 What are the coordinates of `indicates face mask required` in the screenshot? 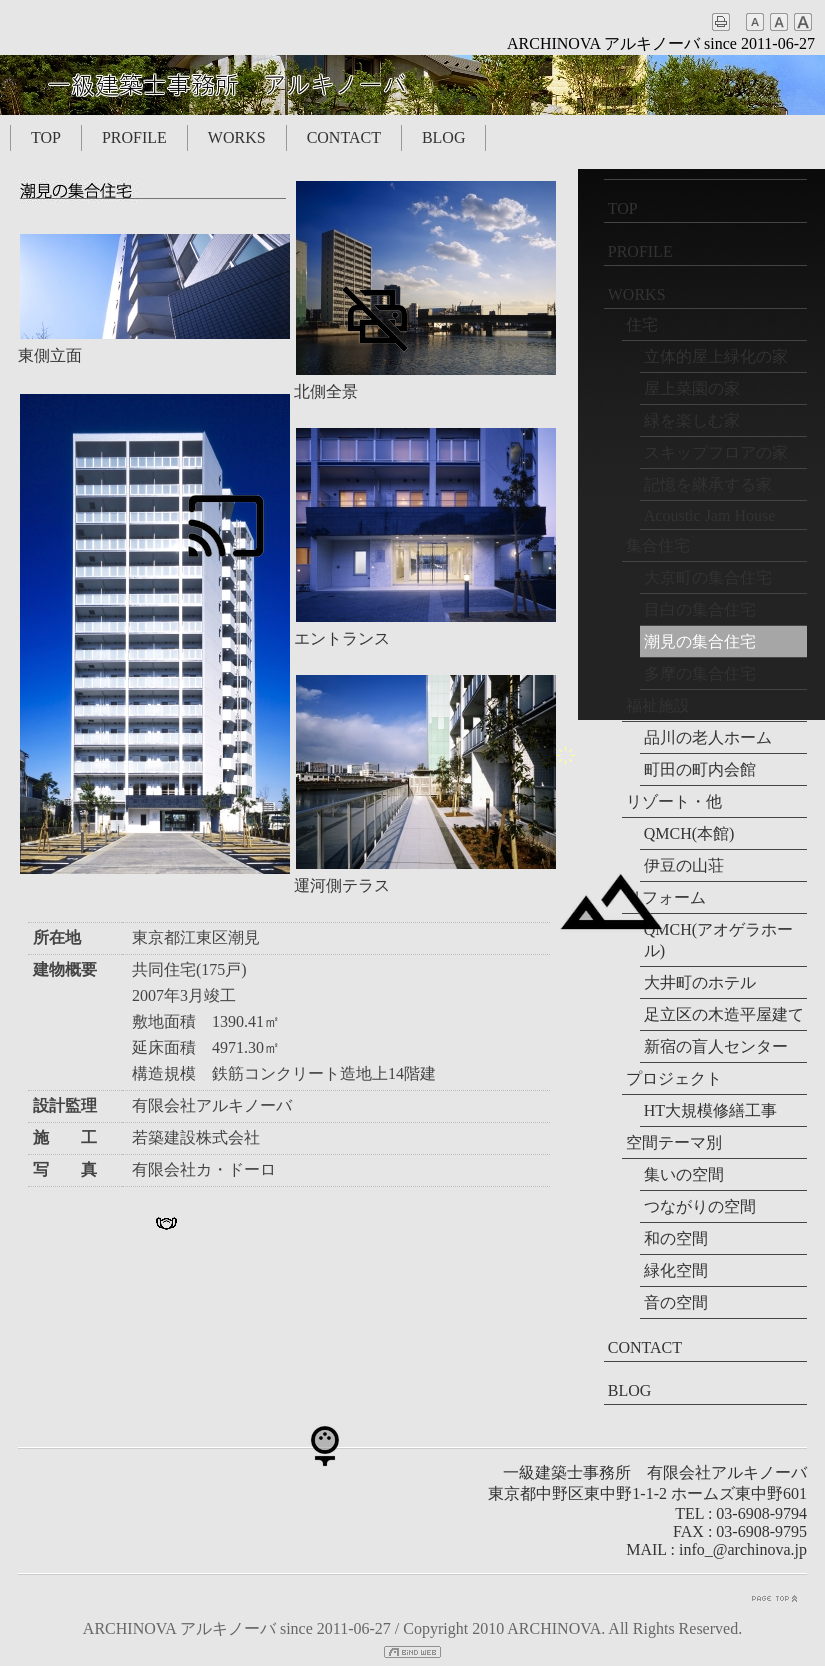 It's located at (166, 1223).